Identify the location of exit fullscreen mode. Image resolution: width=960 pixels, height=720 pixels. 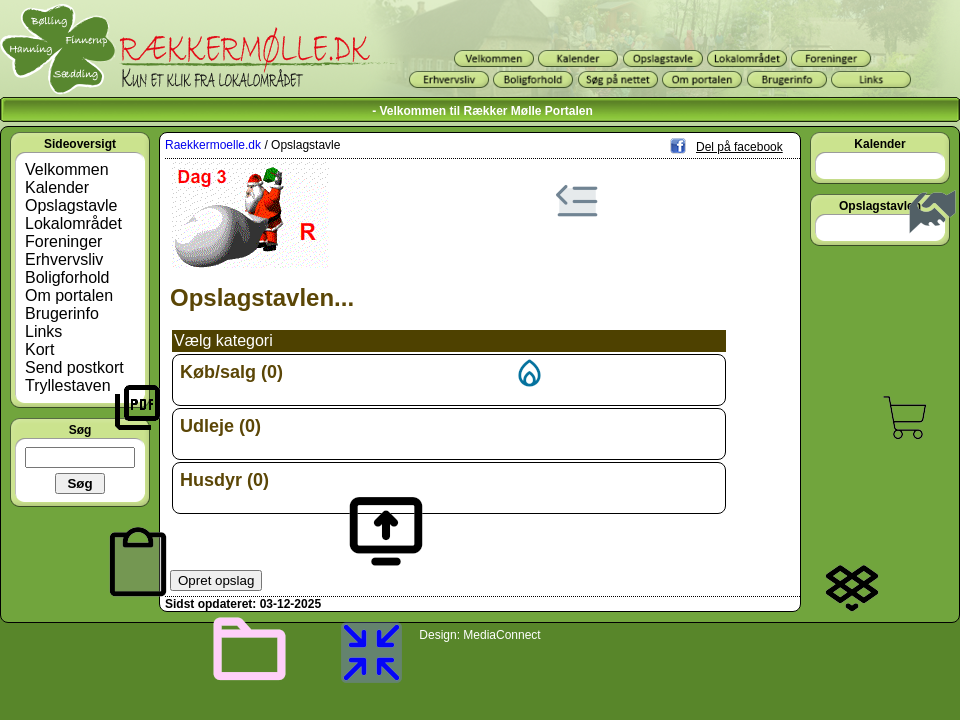
(371, 652).